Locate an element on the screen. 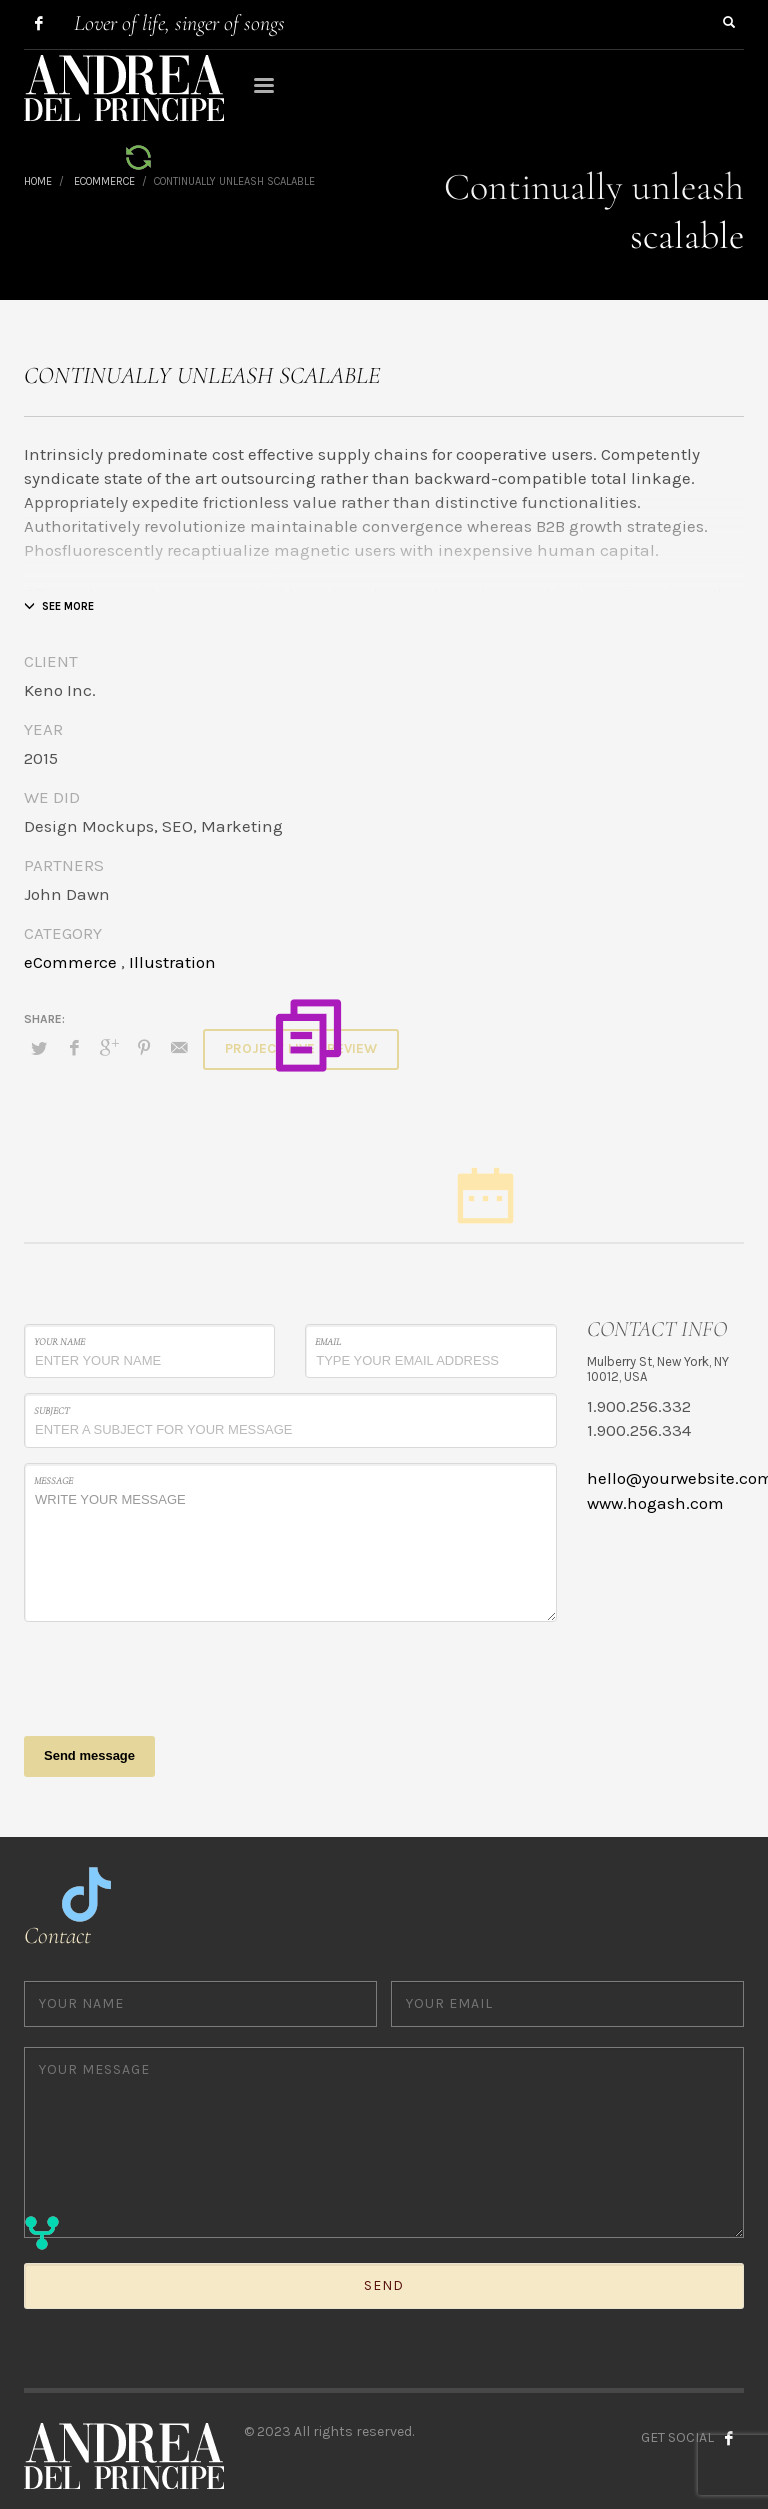 The width and height of the screenshot is (768, 2509). undo or revert to previous state is located at coordinates (138, 157).